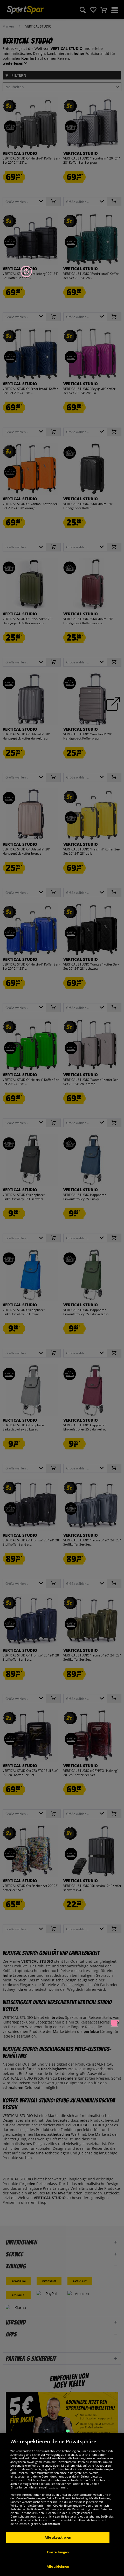 The width and height of the screenshot is (124, 2576). What do you see at coordinates (113, 704) in the screenshot?
I see `open link in new window` at bounding box center [113, 704].